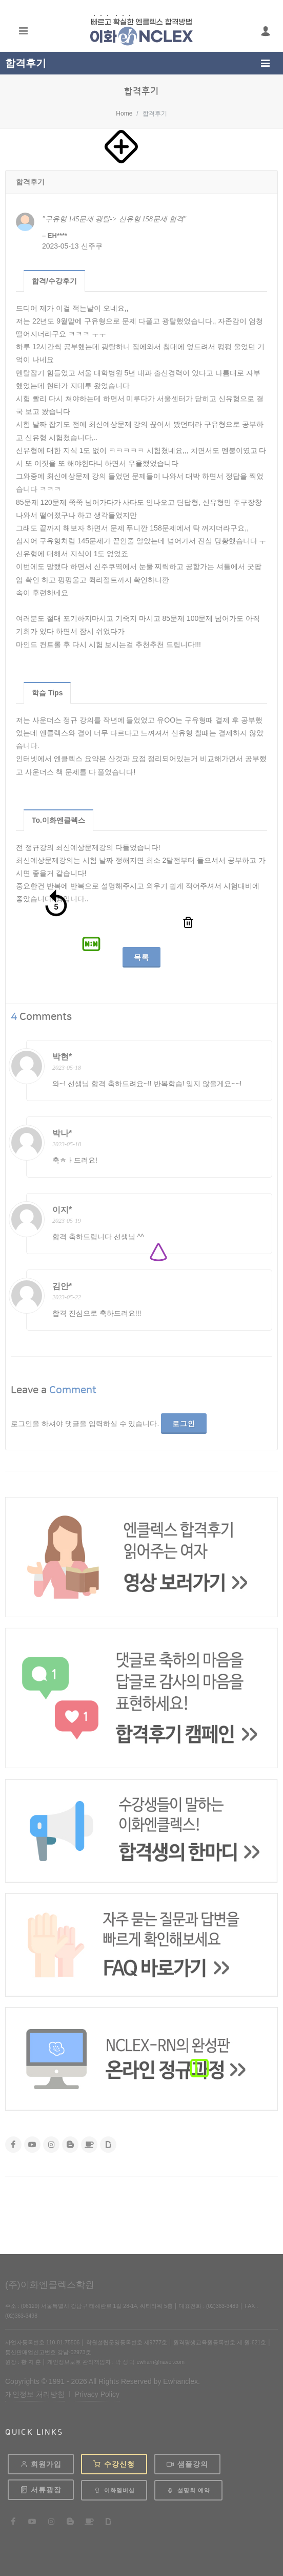 The image size is (283, 2576). I want to click on add to favorites or premium collection, so click(121, 146).